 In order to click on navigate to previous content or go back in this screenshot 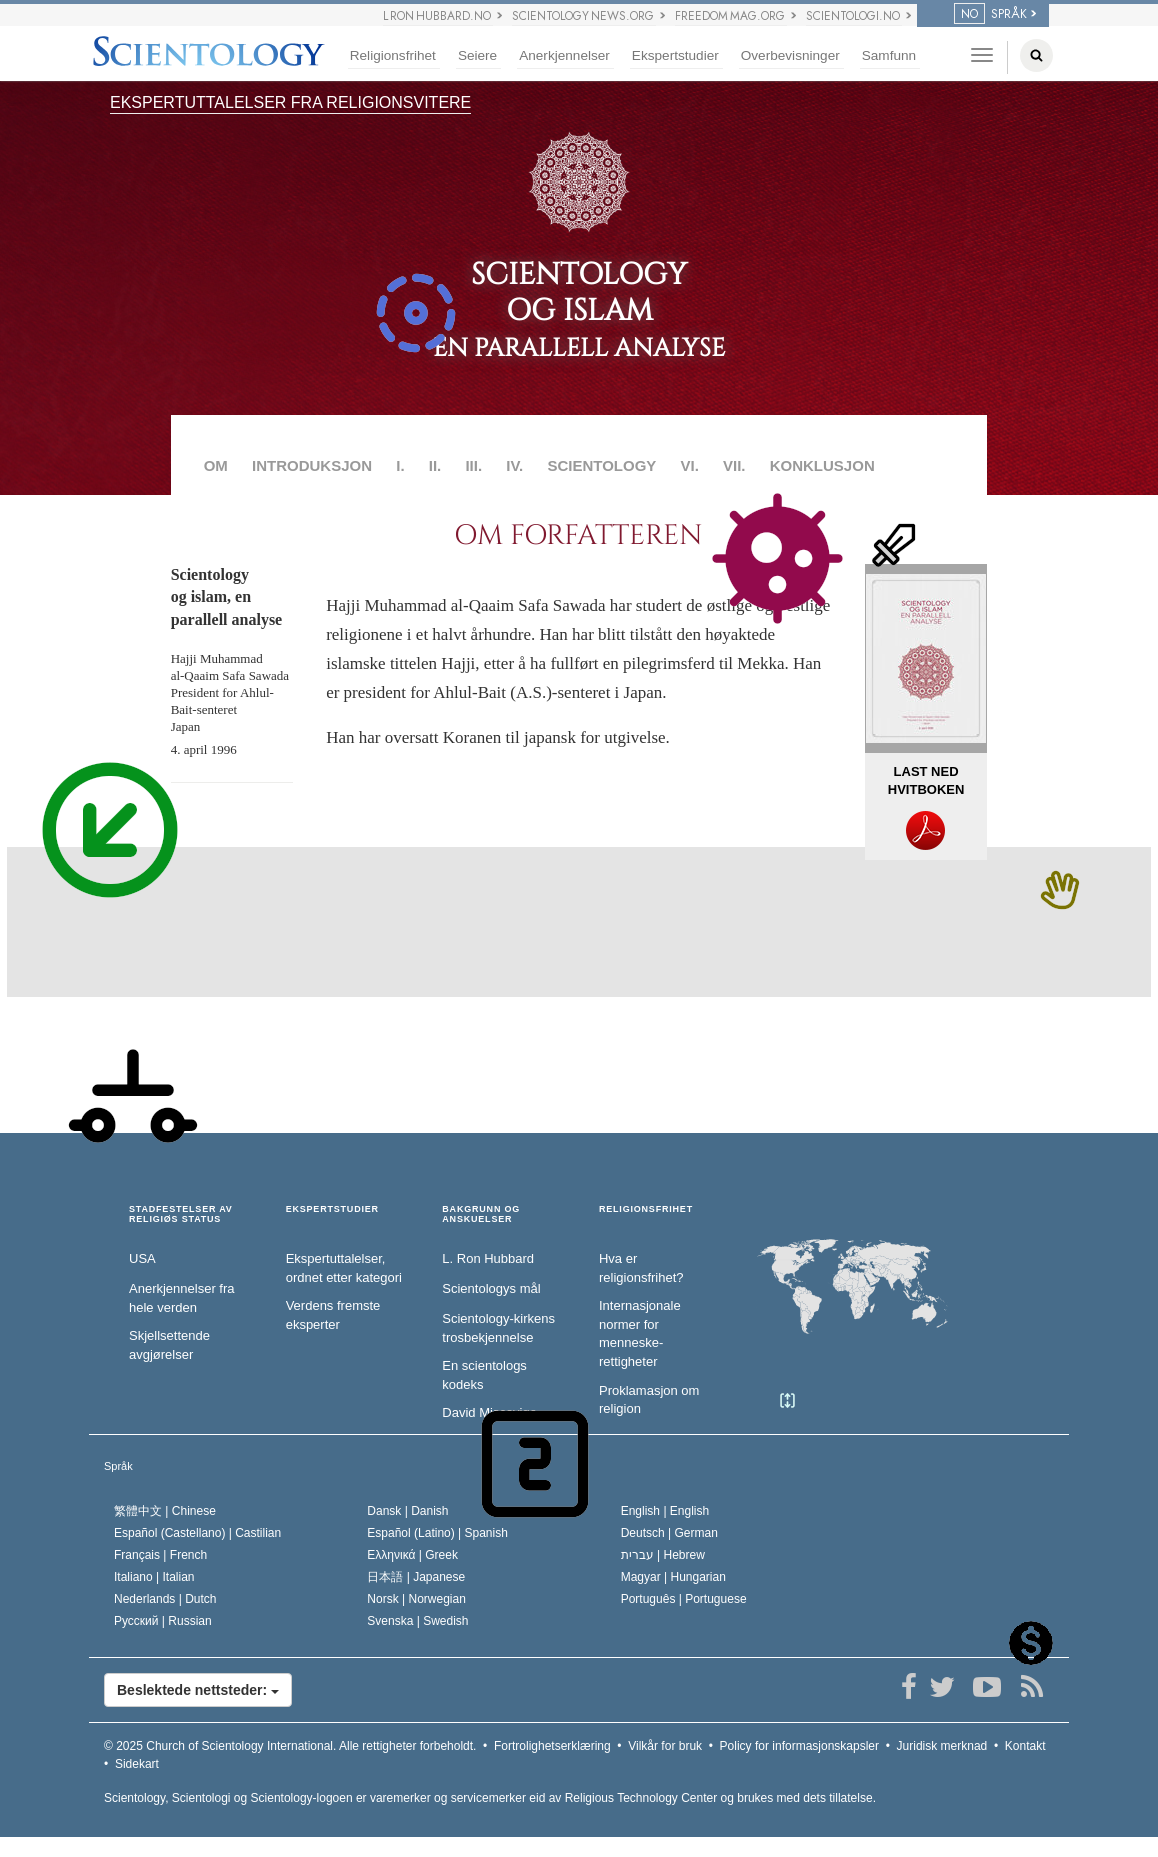, I will do `click(110, 830)`.